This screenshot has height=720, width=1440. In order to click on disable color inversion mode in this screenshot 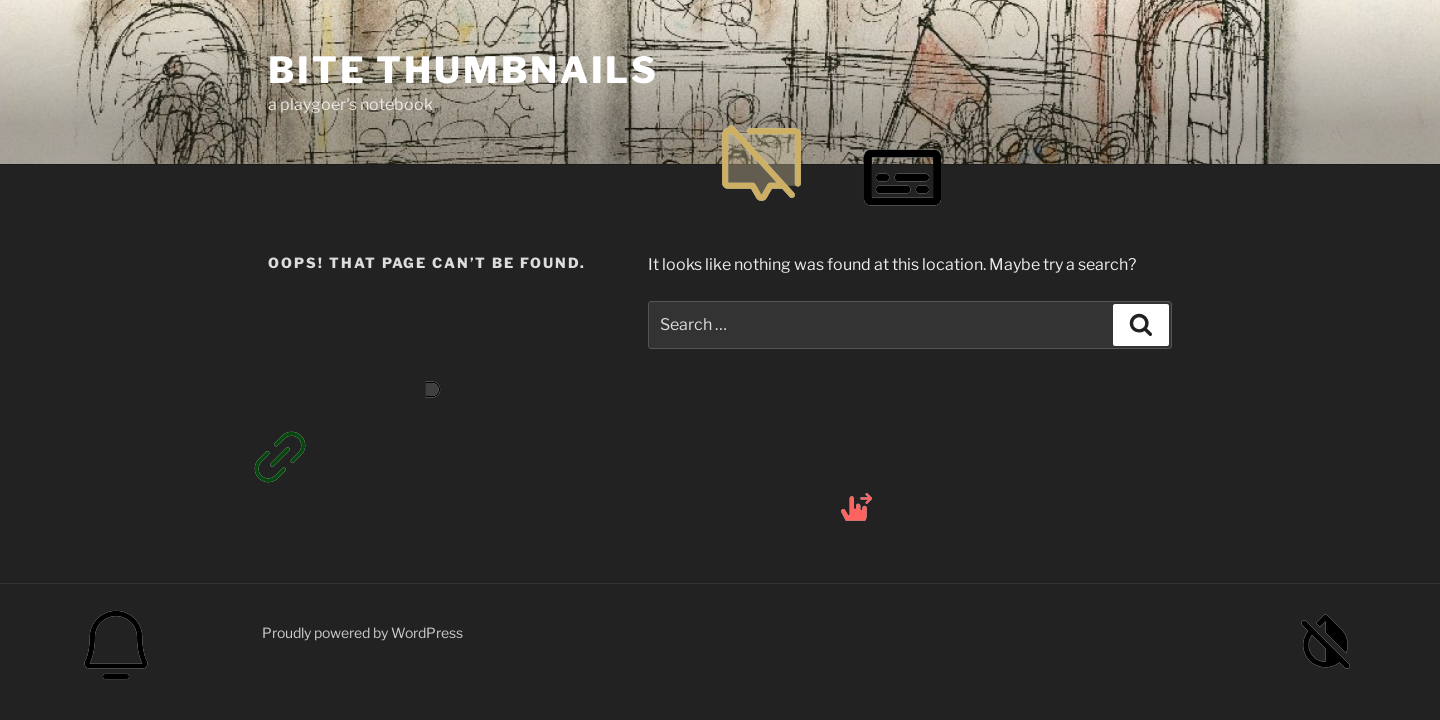, I will do `click(1325, 640)`.